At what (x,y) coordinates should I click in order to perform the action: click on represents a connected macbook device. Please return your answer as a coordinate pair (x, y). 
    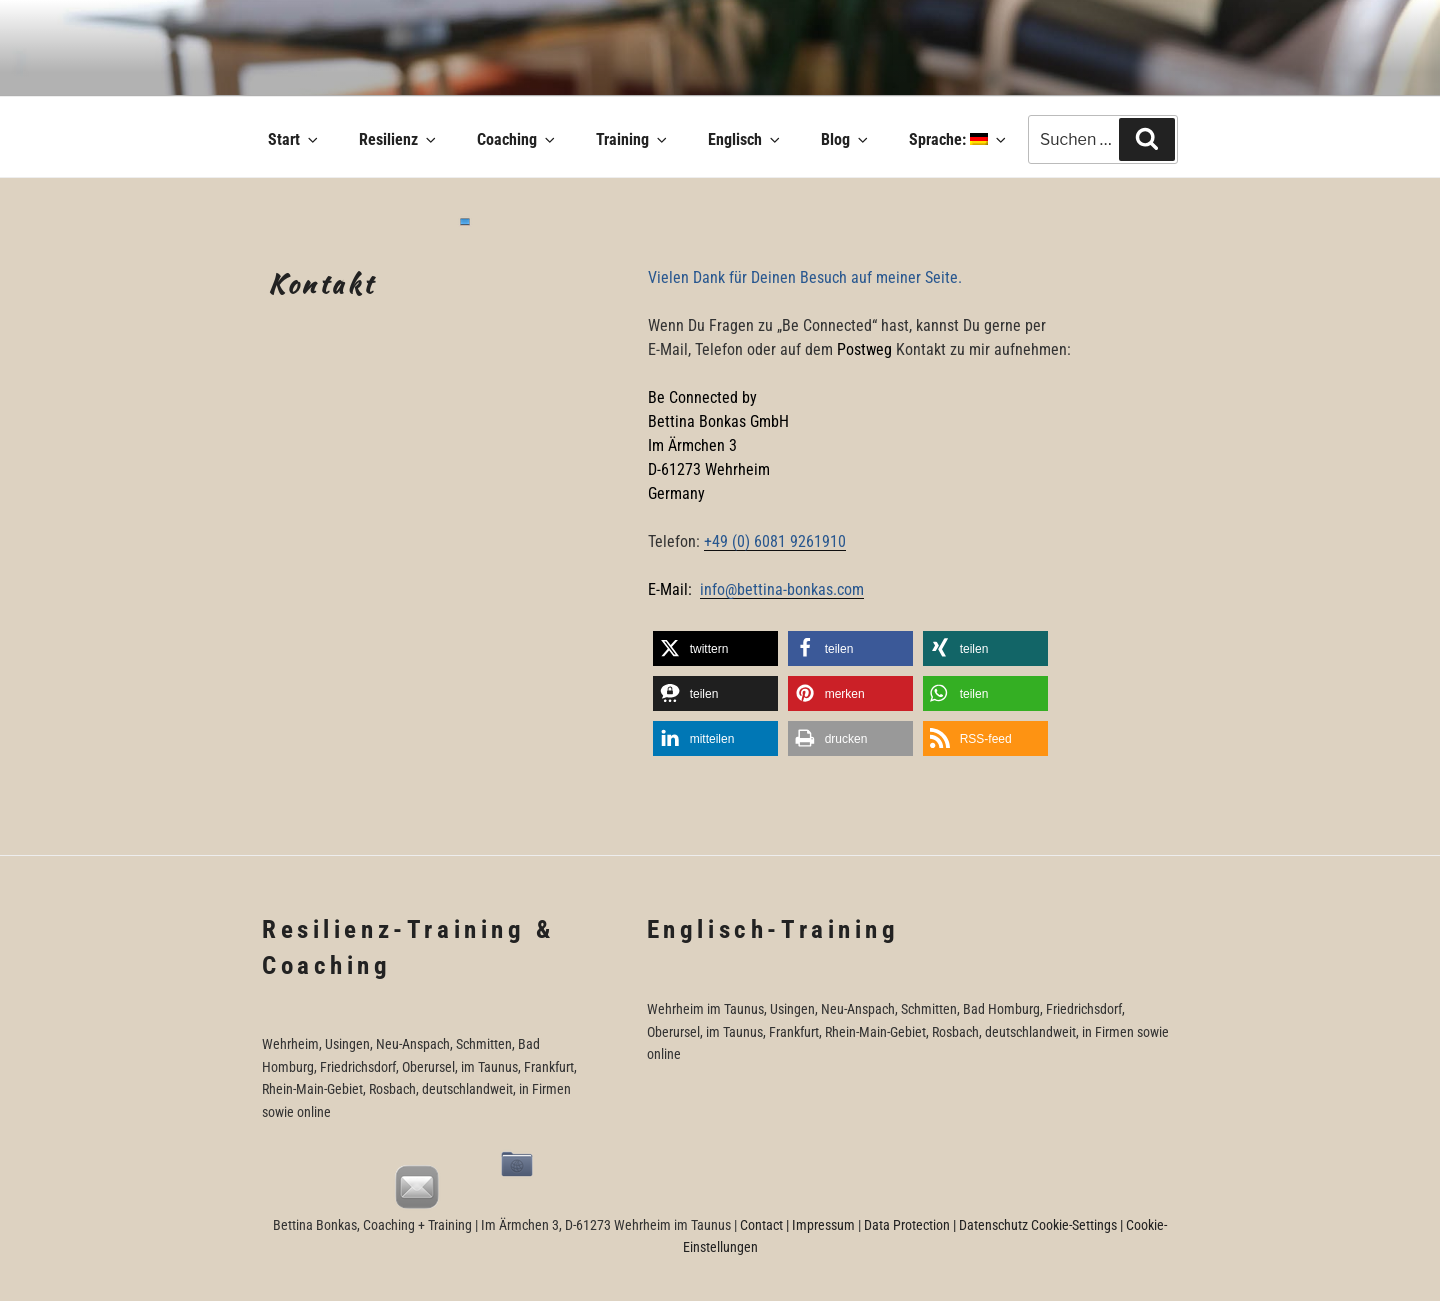
    Looking at the image, I should click on (465, 221).